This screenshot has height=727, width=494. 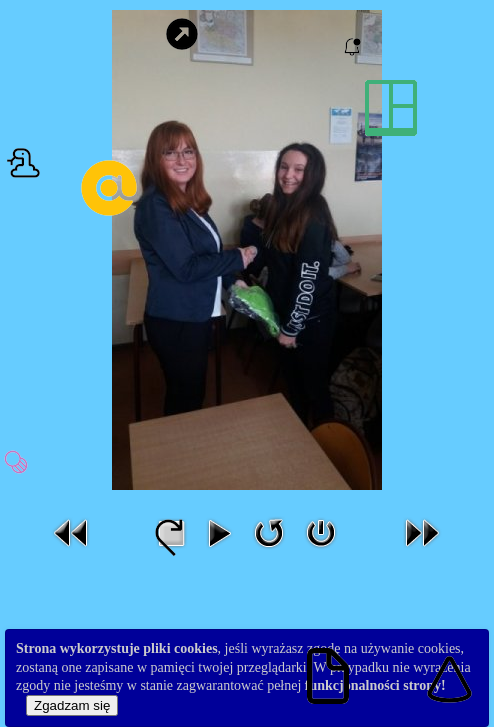 I want to click on subtract one shape from another, so click(x=16, y=462).